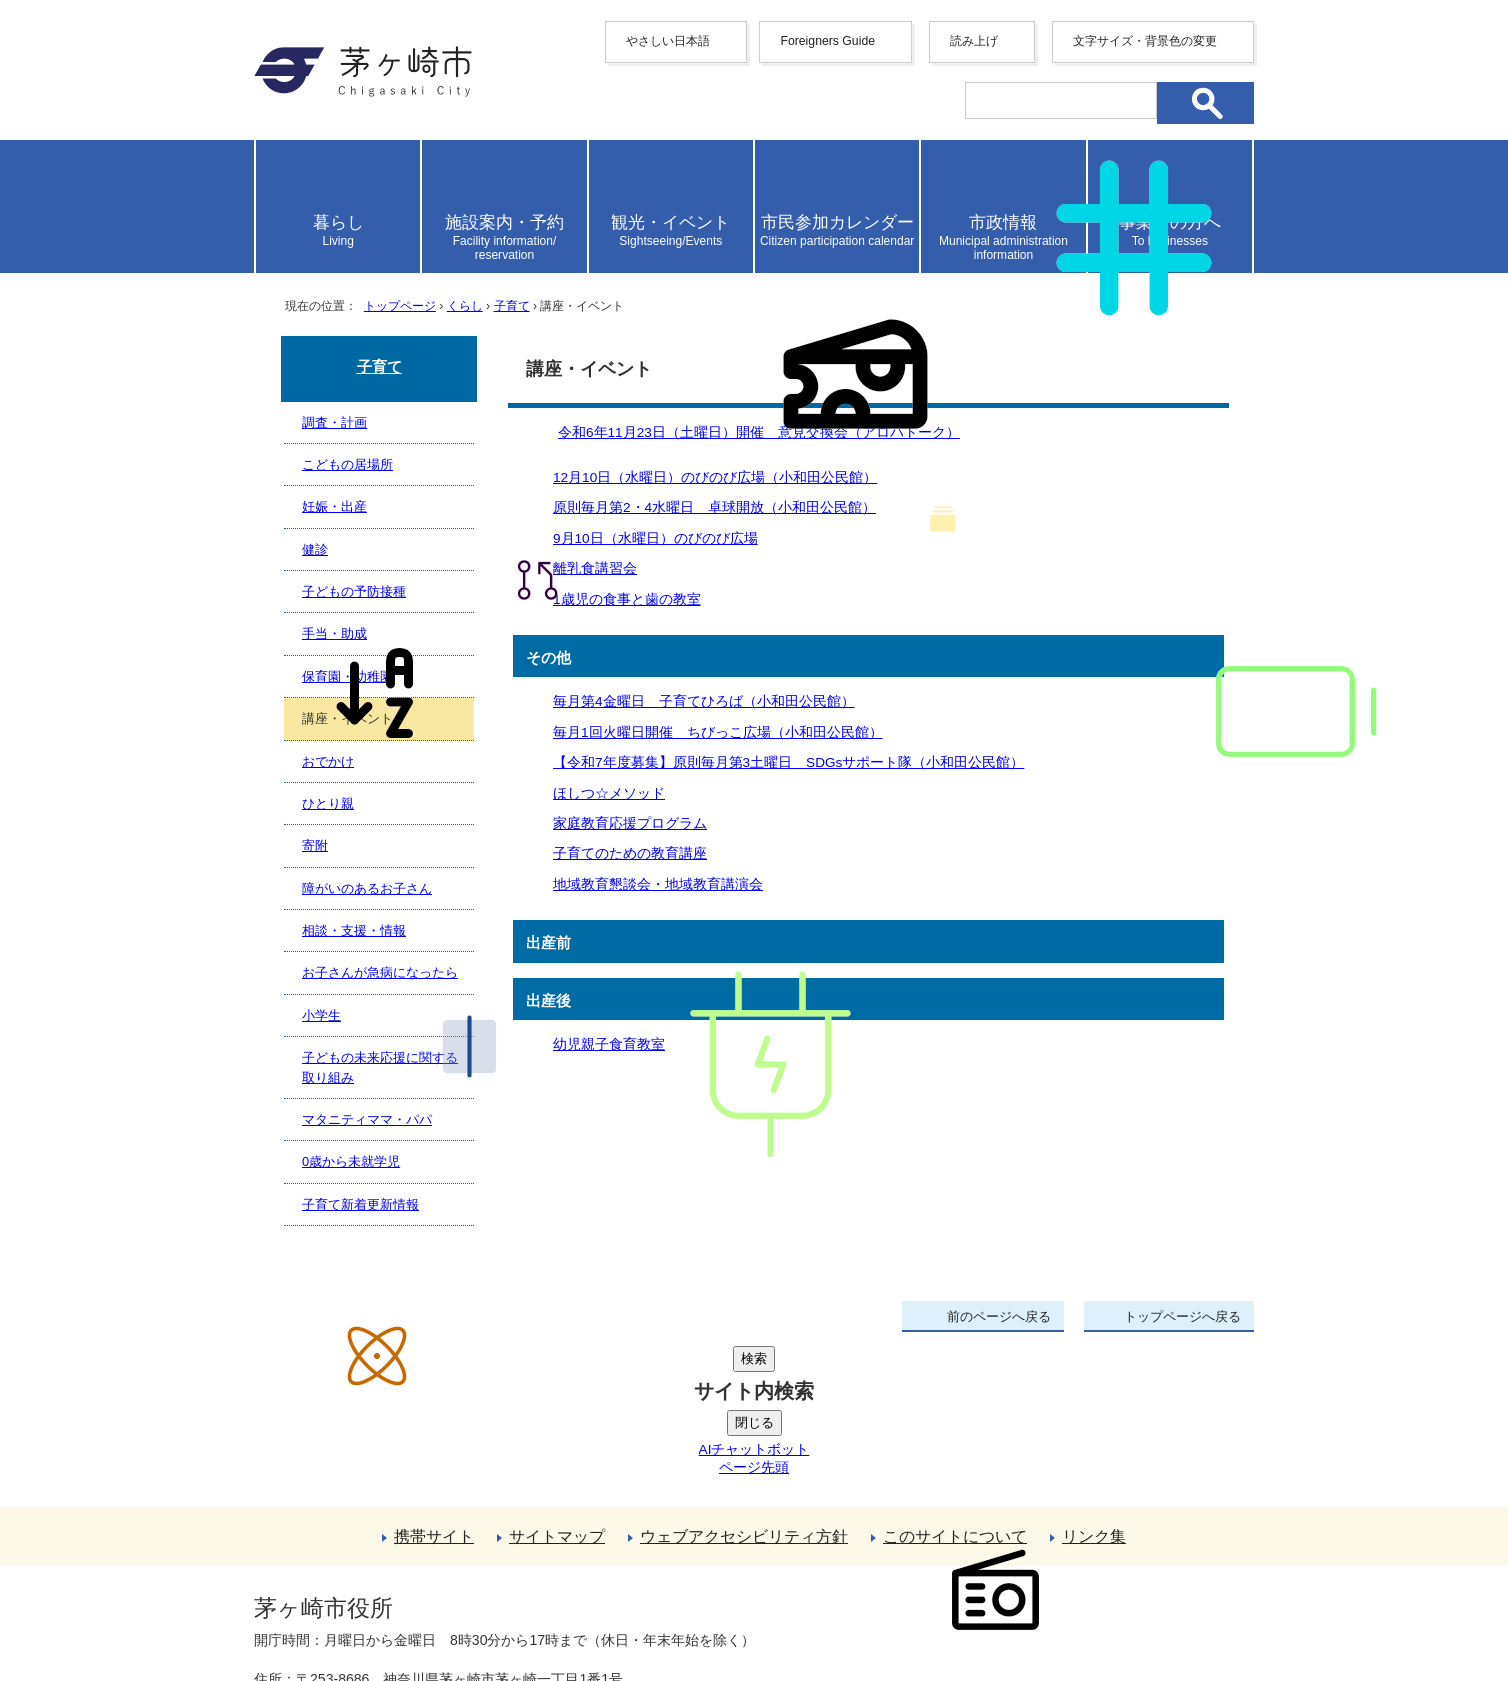 This screenshot has height=1681, width=1508. What do you see at coordinates (943, 520) in the screenshot?
I see `view stacked cards or layers` at bounding box center [943, 520].